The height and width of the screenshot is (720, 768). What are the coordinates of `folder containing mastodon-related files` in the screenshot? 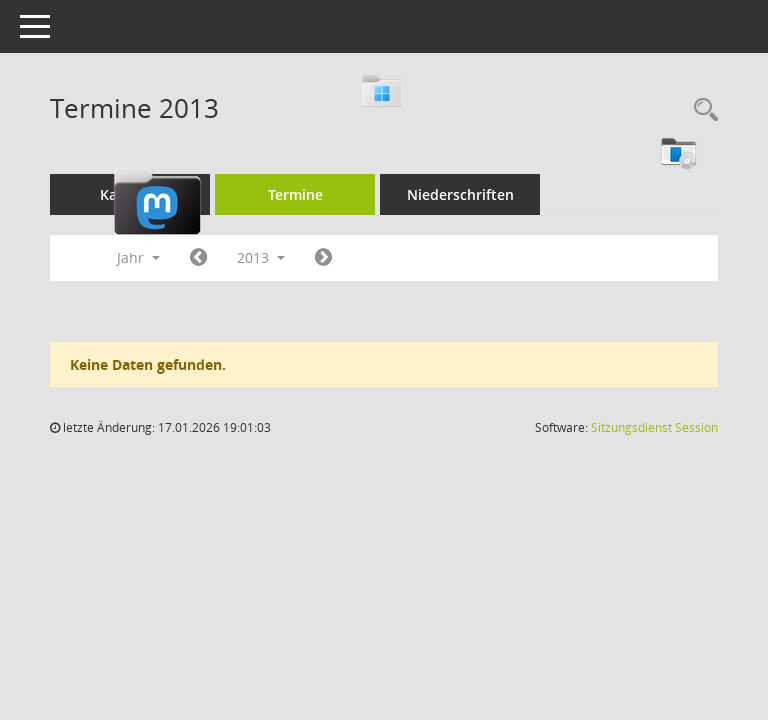 It's located at (157, 203).